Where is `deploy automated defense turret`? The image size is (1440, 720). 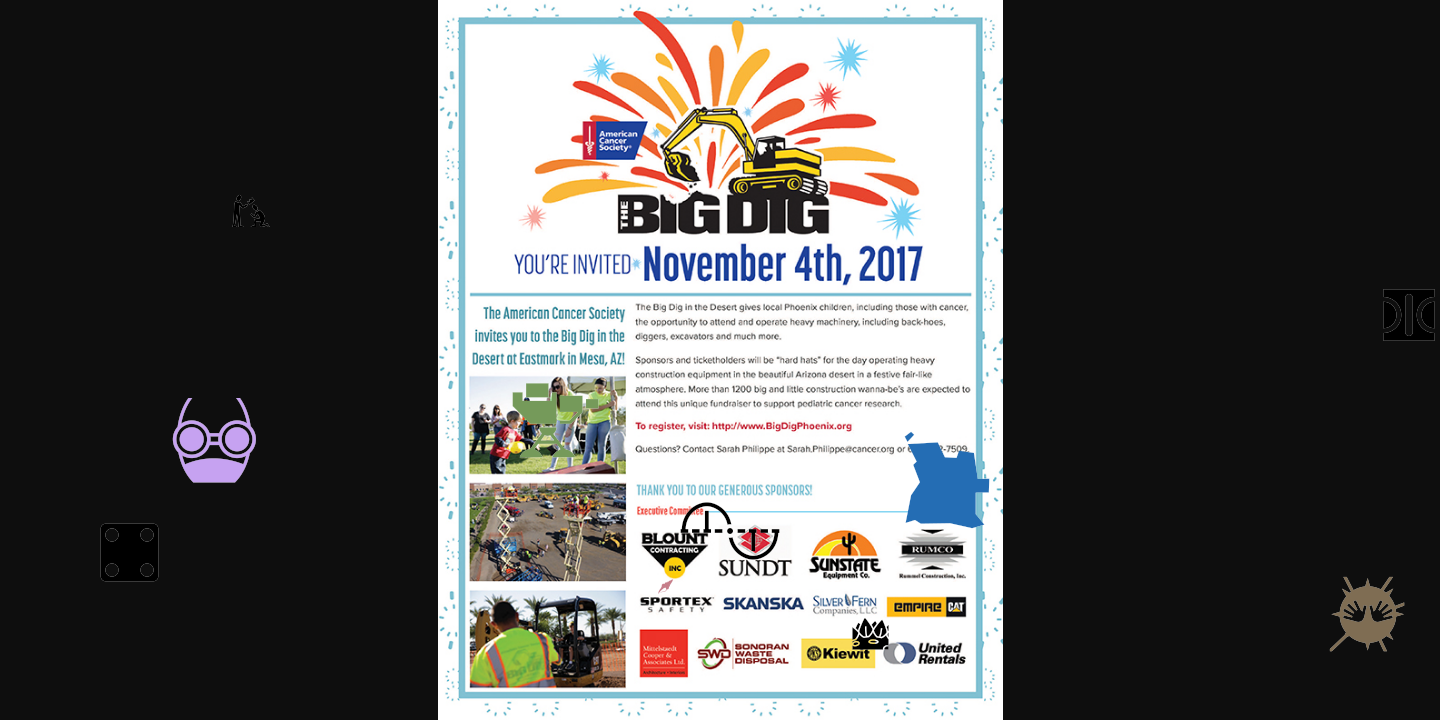 deploy automated defense turret is located at coordinates (555, 417).